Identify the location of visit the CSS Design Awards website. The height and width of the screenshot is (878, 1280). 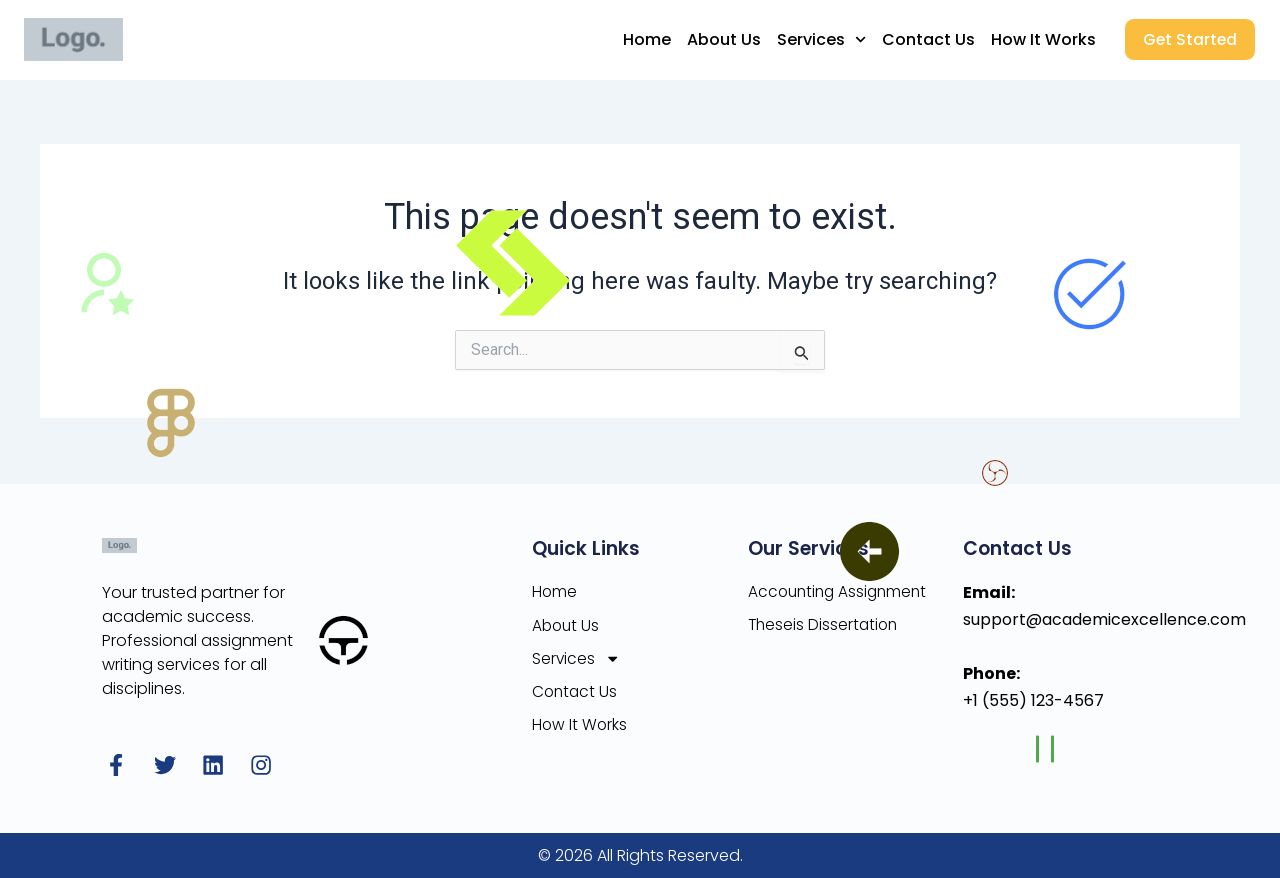
(513, 263).